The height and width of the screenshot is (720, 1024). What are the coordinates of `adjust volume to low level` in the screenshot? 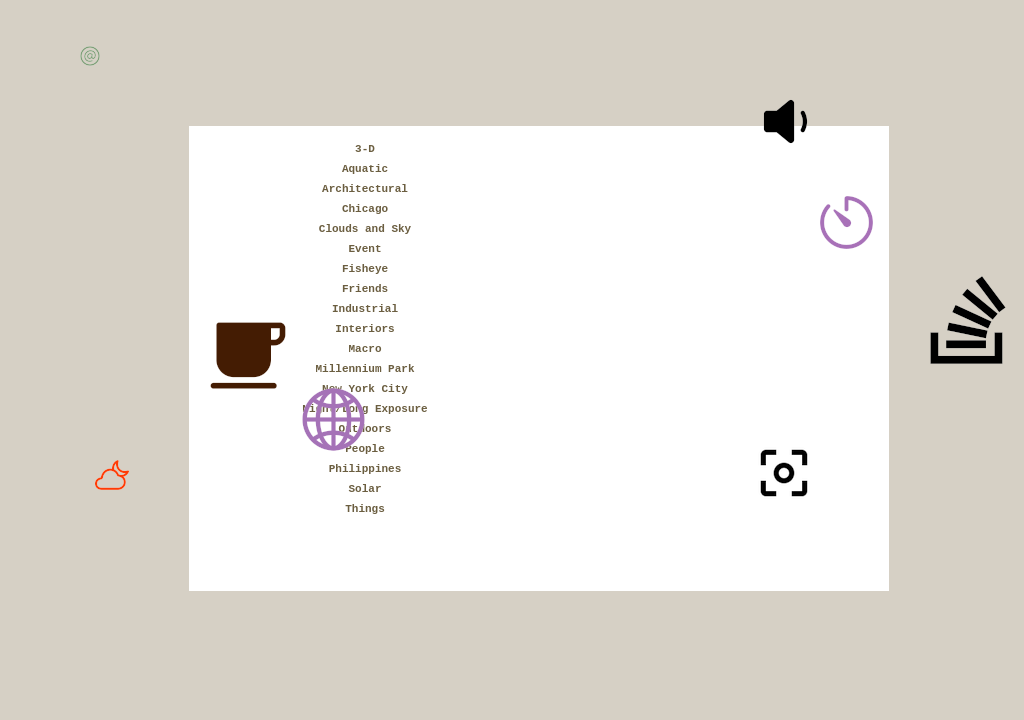 It's located at (785, 121).